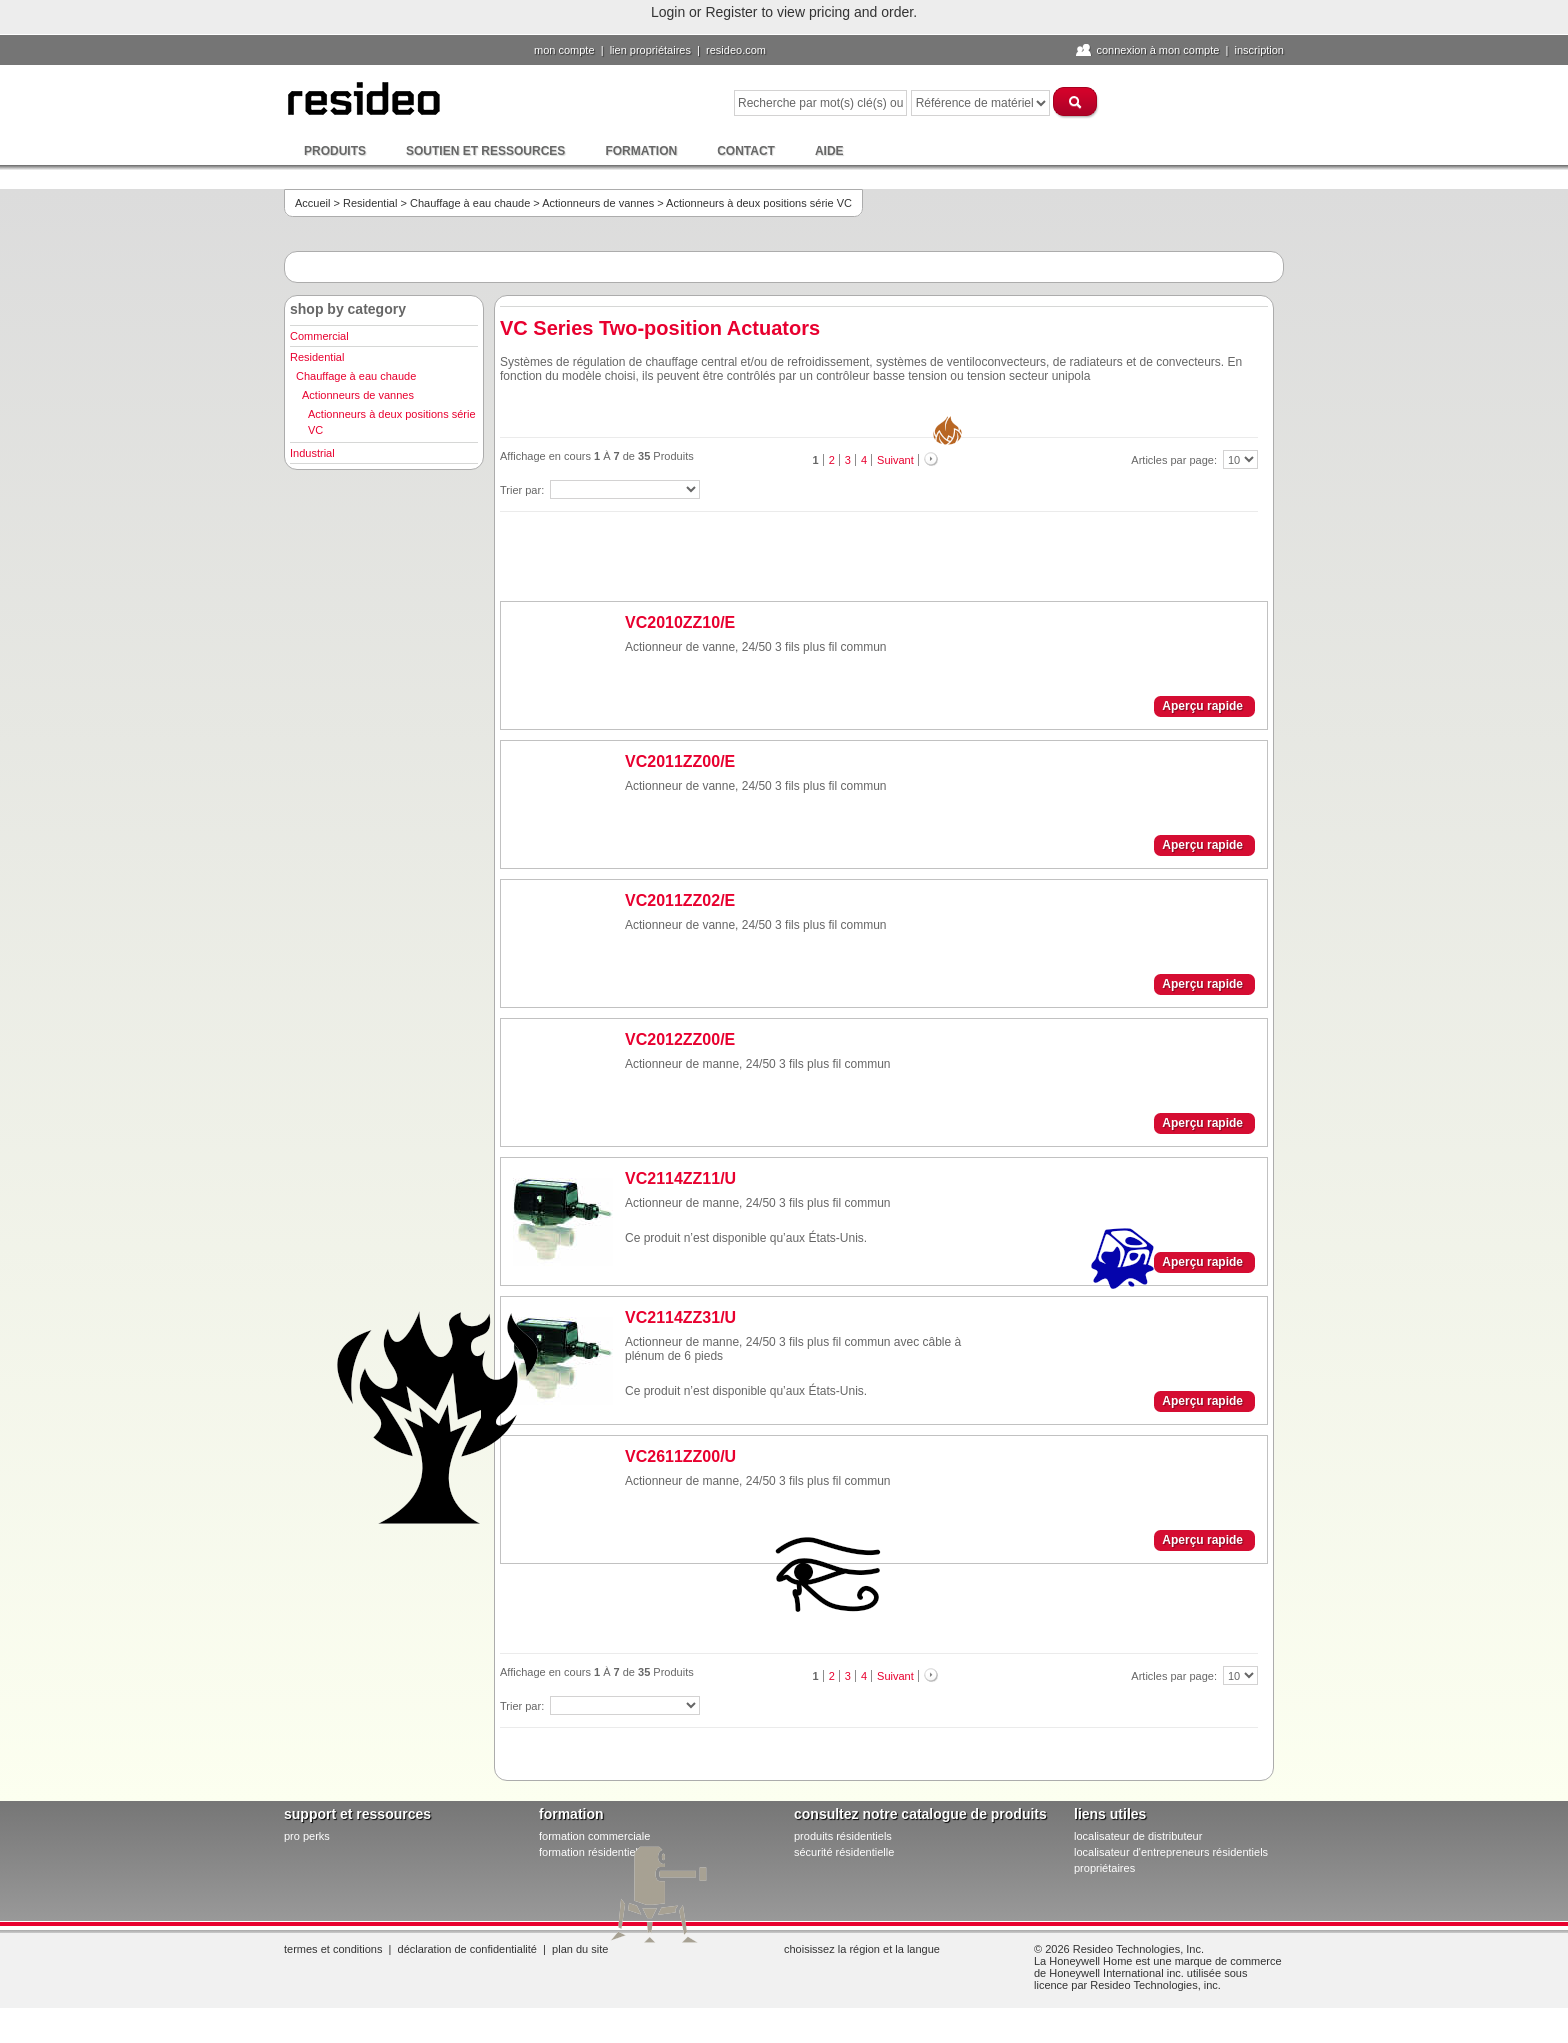 The width and height of the screenshot is (1568, 2043). What do you see at coordinates (947, 430) in the screenshot?
I see `indicates a hot or trending item` at bounding box center [947, 430].